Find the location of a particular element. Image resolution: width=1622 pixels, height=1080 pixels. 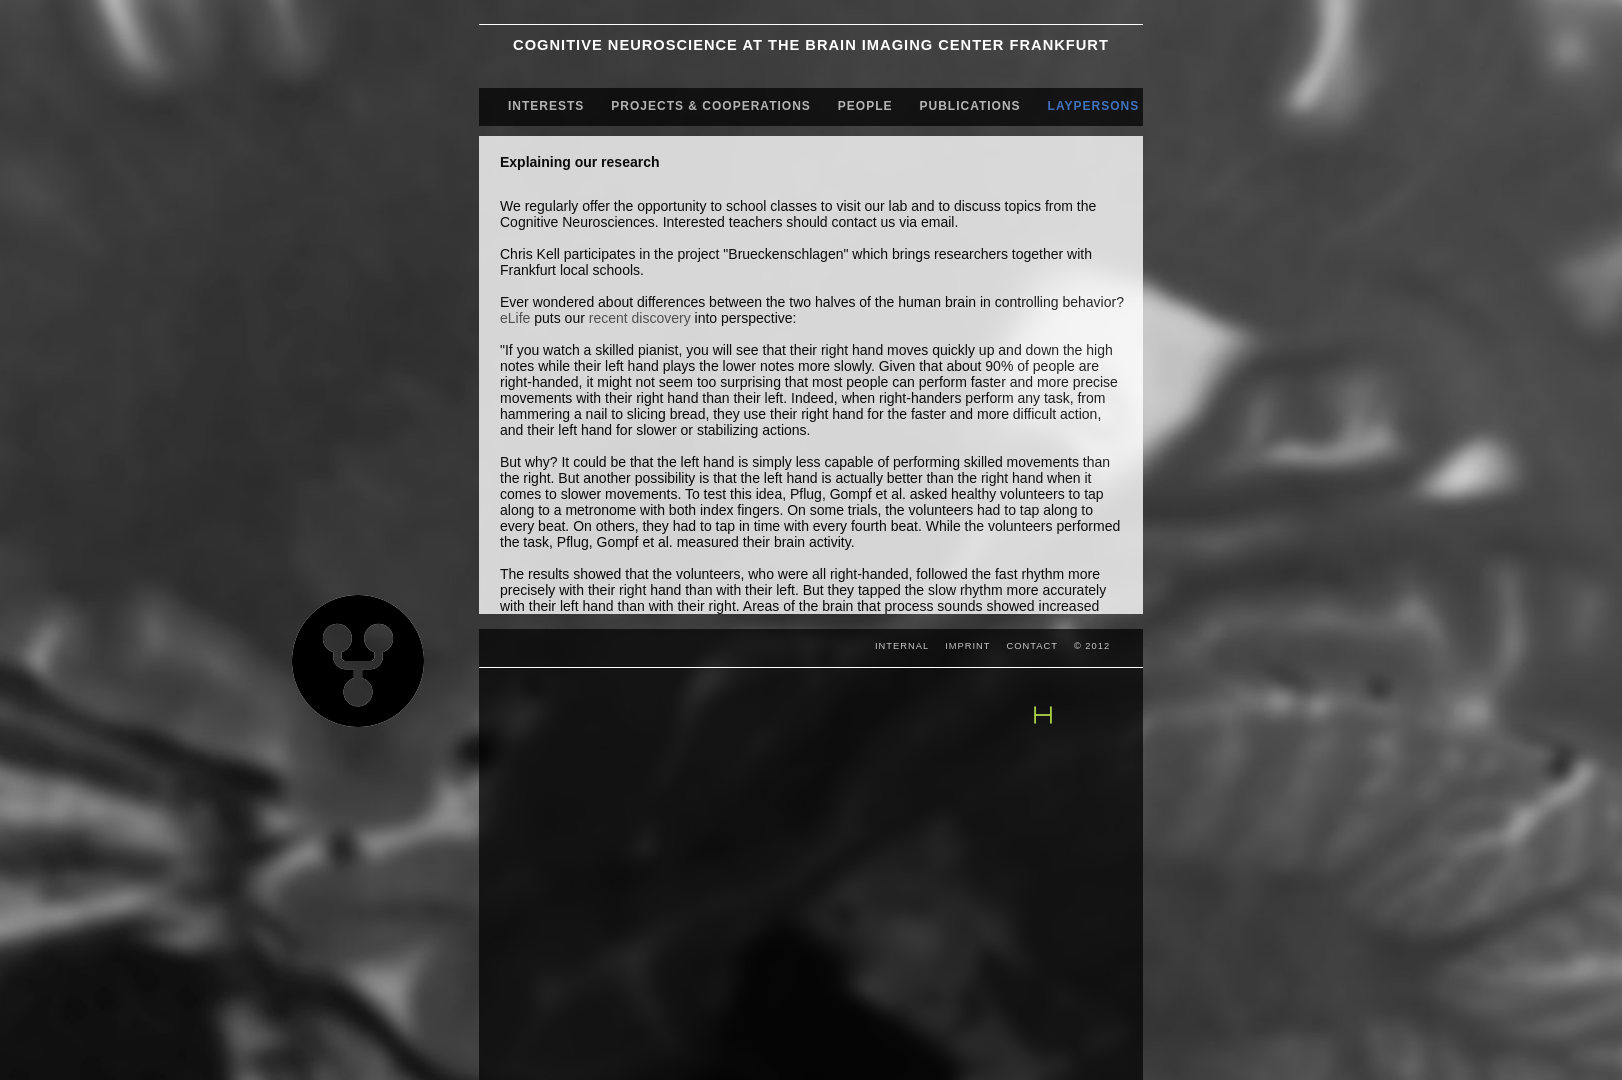

indicates a forked repository in your activity feed is located at coordinates (358, 661).